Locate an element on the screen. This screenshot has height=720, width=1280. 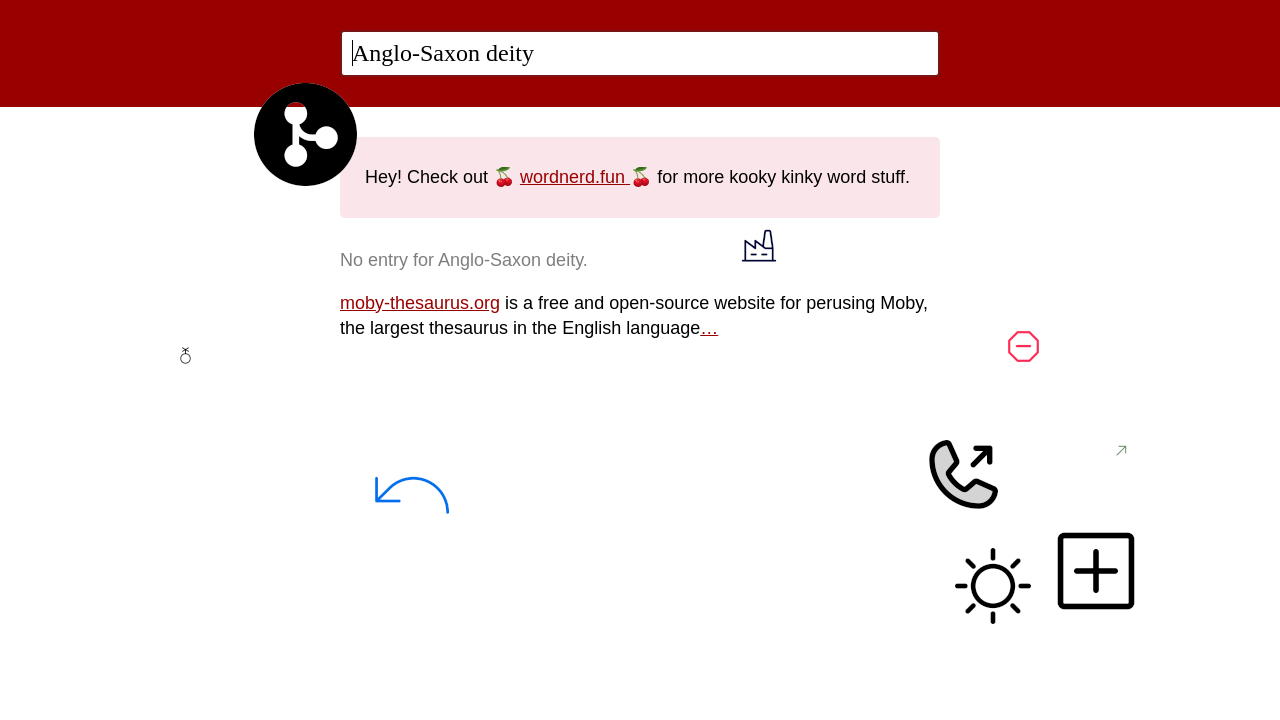
view manufacturing or production facilities is located at coordinates (759, 247).